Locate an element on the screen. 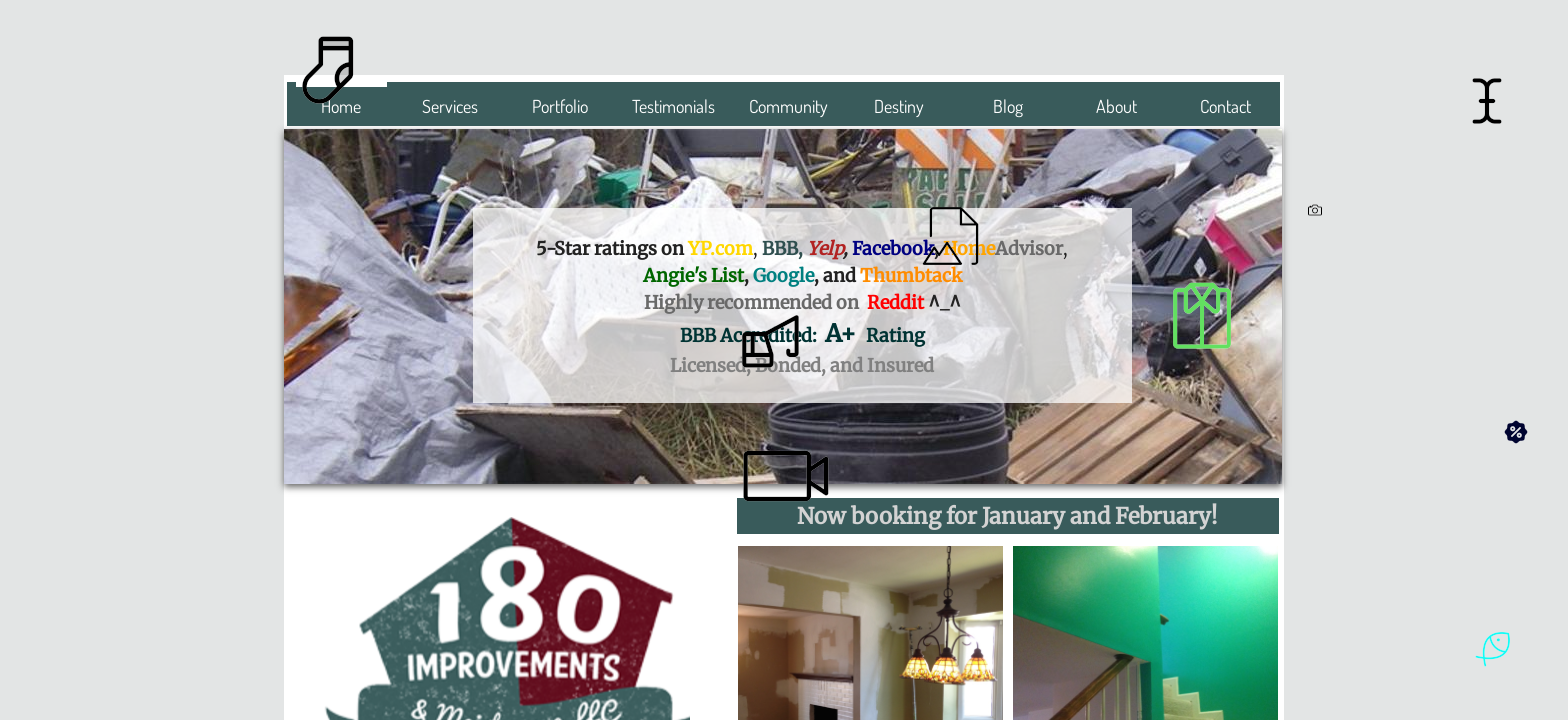  start video recording is located at coordinates (783, 476).